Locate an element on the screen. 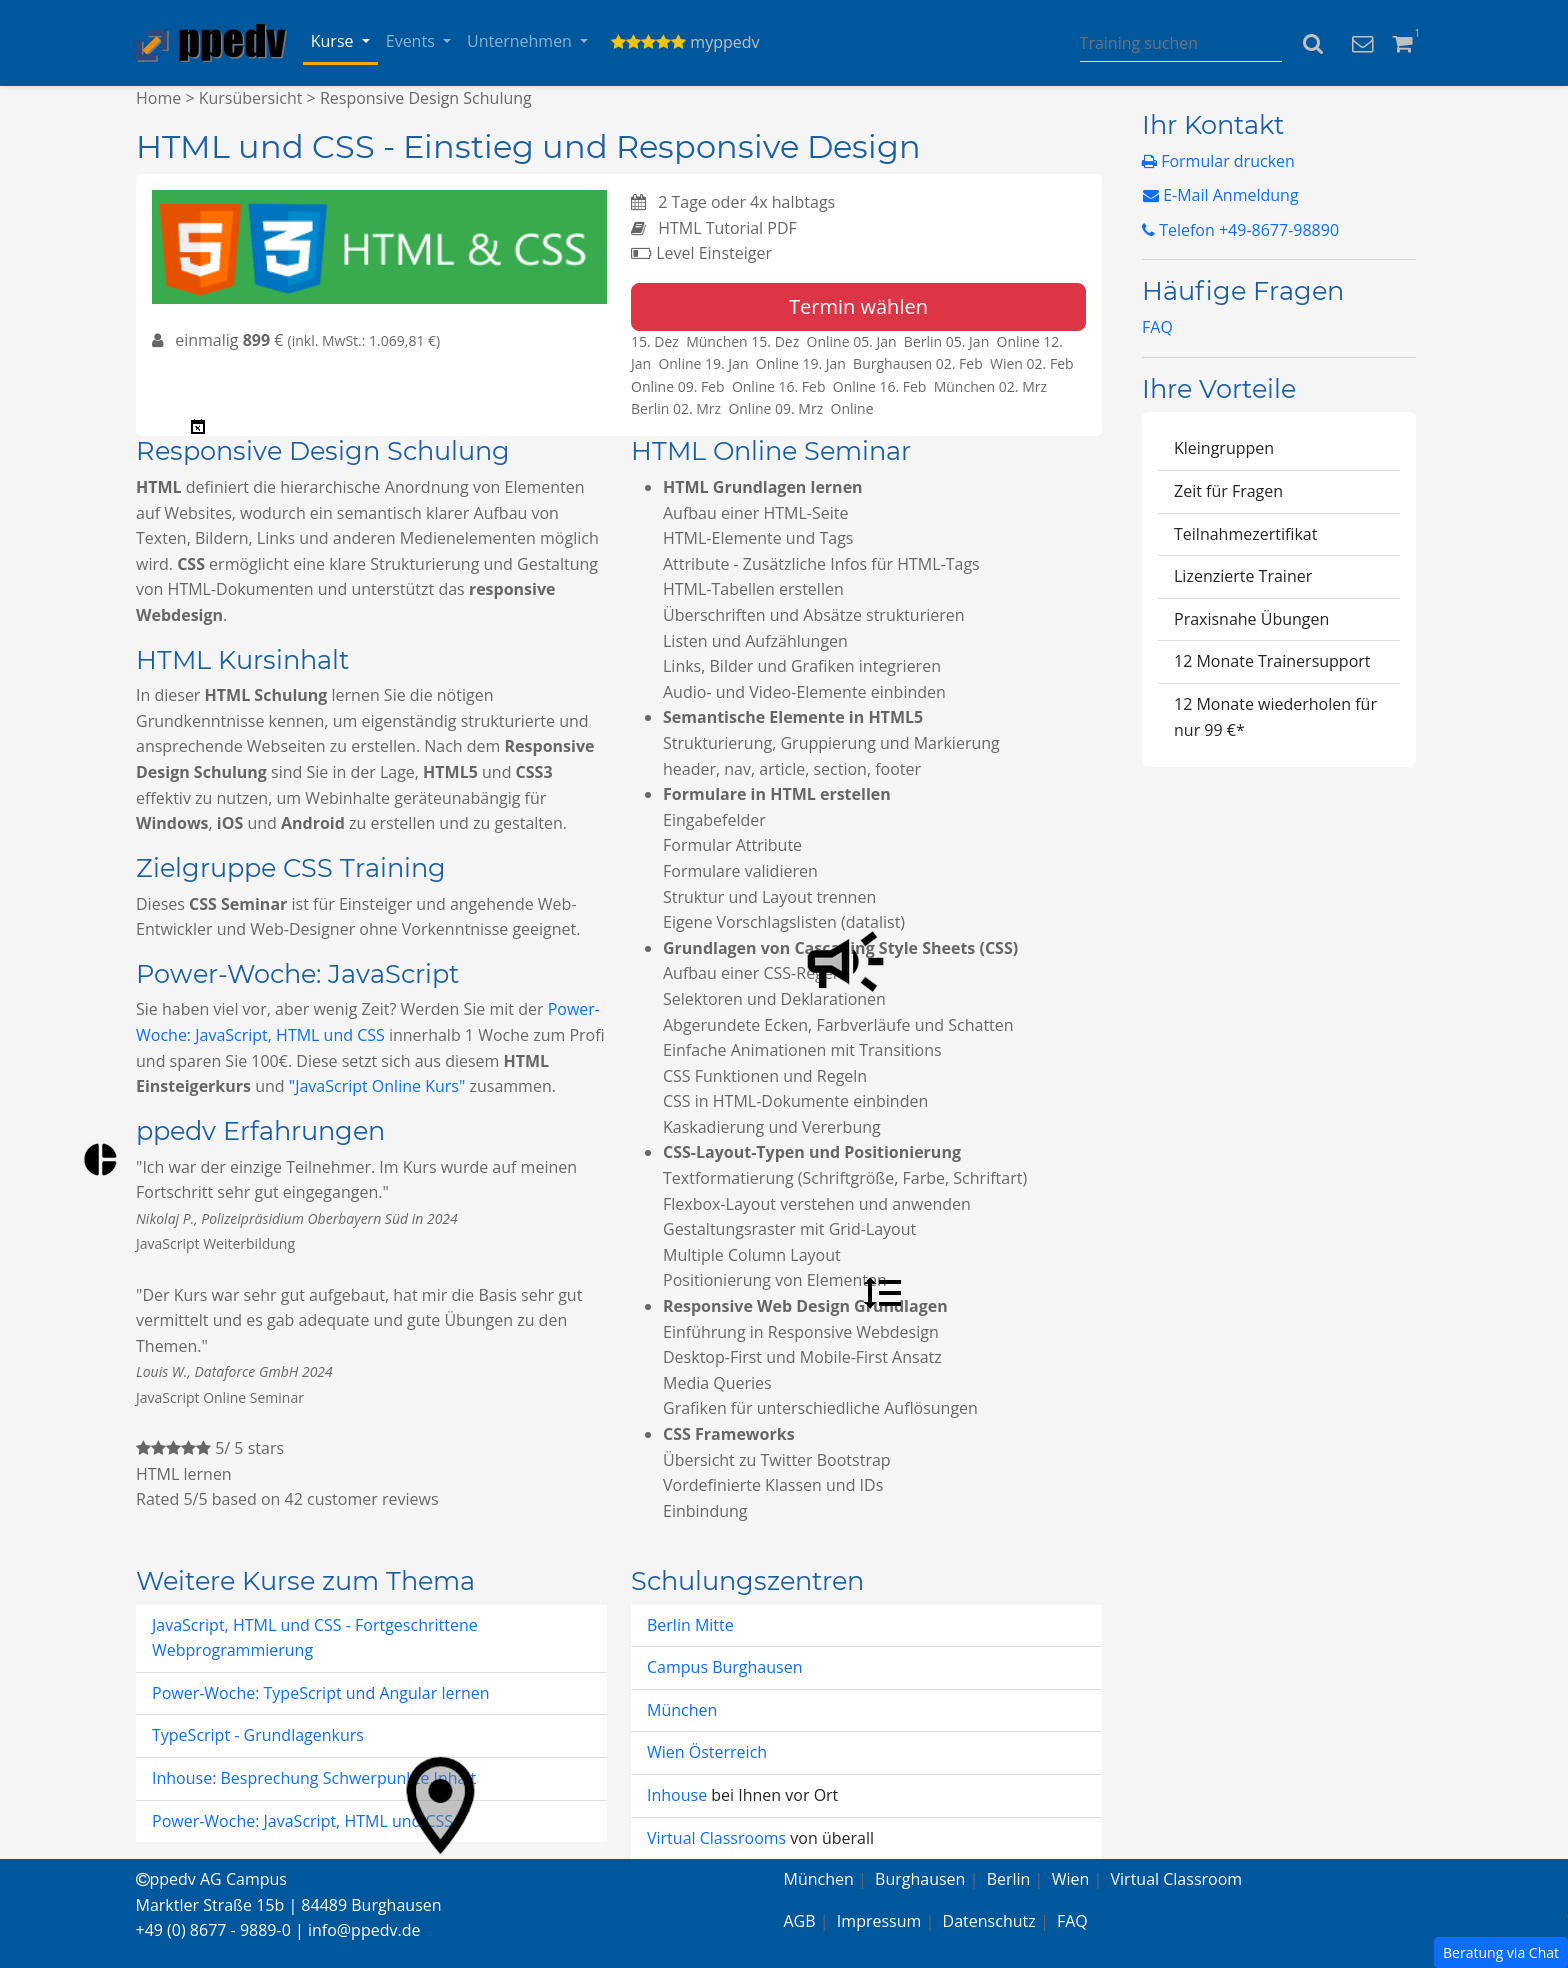 The width and height of the screenshot is (1568, 1968). view analytics or statistics breakdown is located at coordinates (100, 1159).